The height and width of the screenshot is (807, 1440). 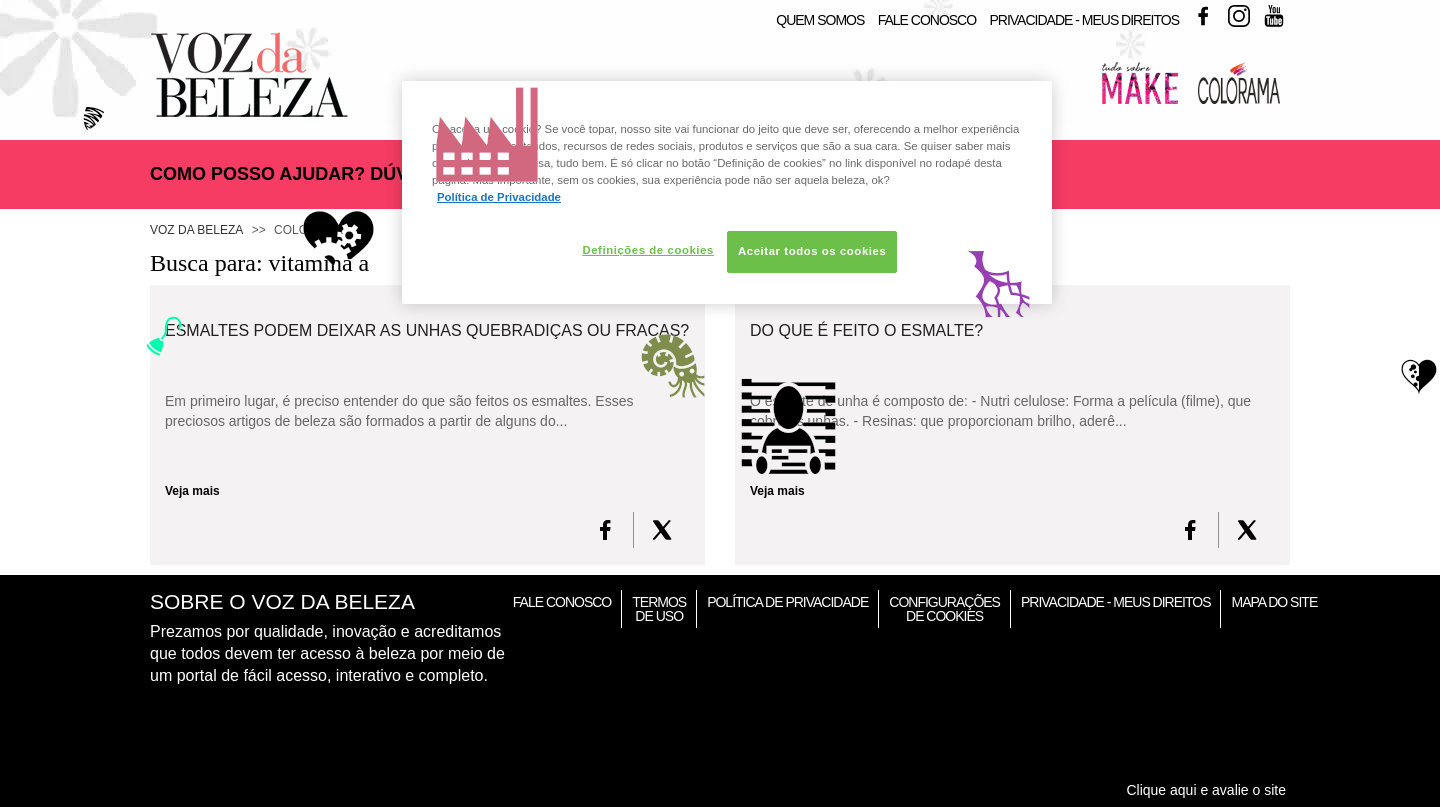 What do you see at coordinates (164, 336) in the screenshot?
I see `pirate or nautical themed game element` at bounding box center [164, 336].